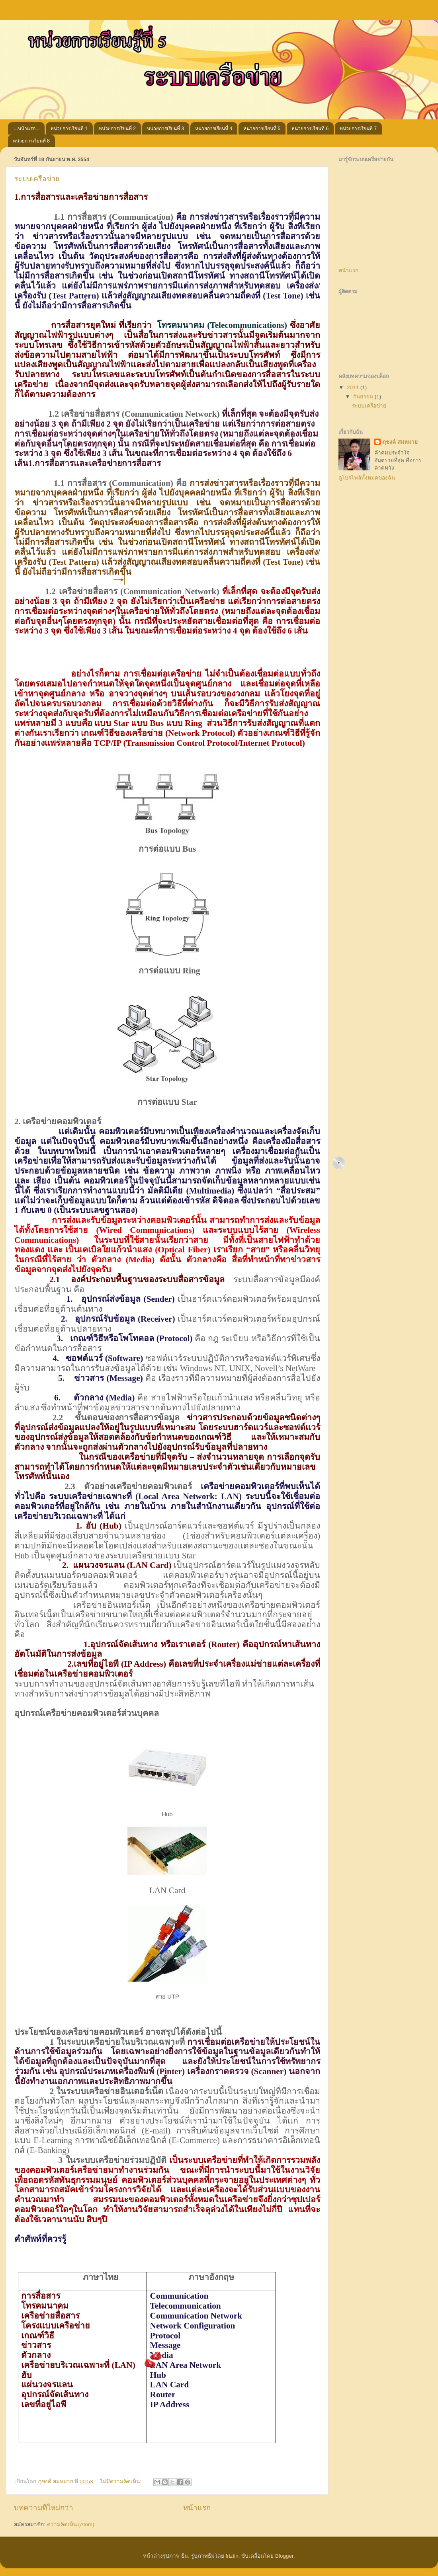  What do you see at coordinates (339, 1163) in the screenshot?
I see `unmount or eject a CD/DVD writer drive` at bounding box center [339, 1163].